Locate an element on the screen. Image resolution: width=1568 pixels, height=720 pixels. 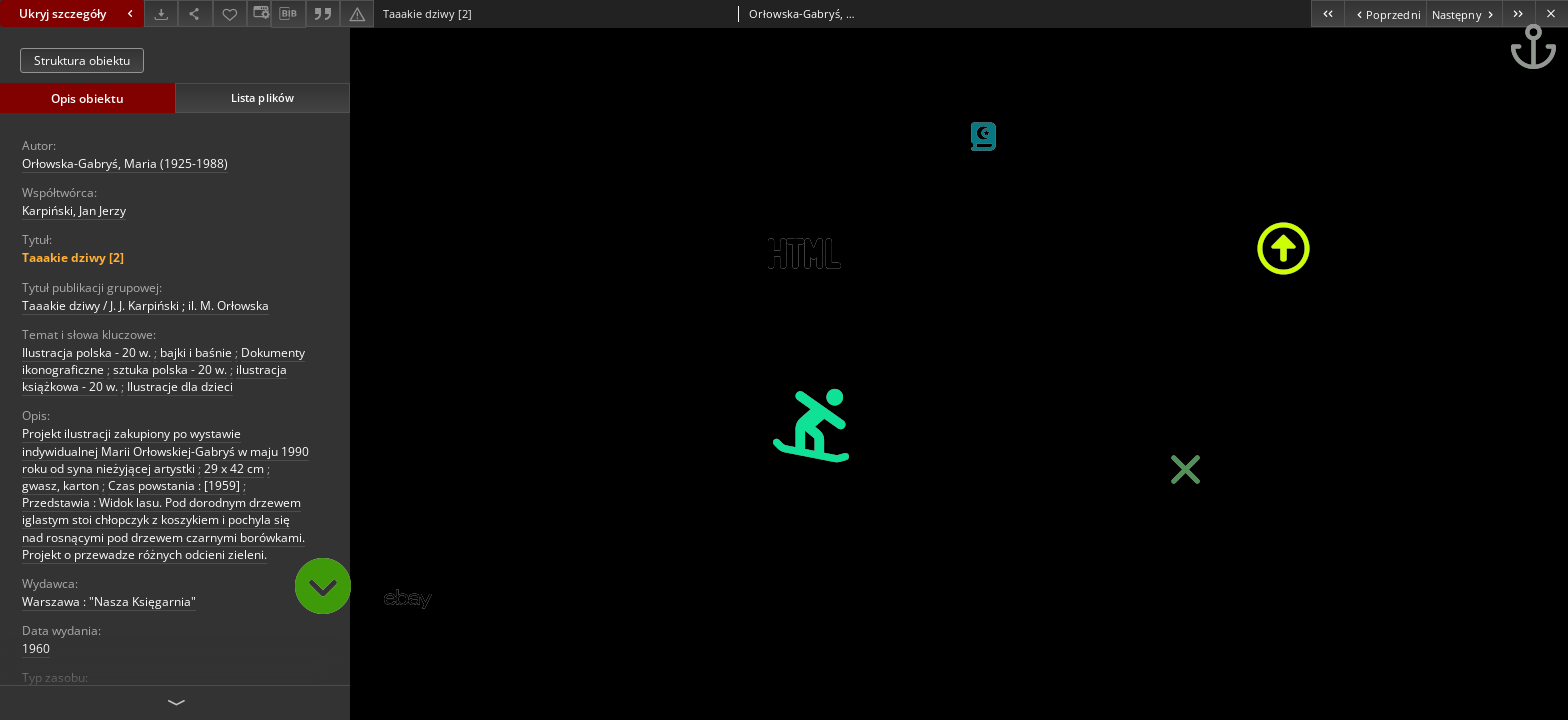
access quran or islamic religious texts is located at coordinates (983, 136).